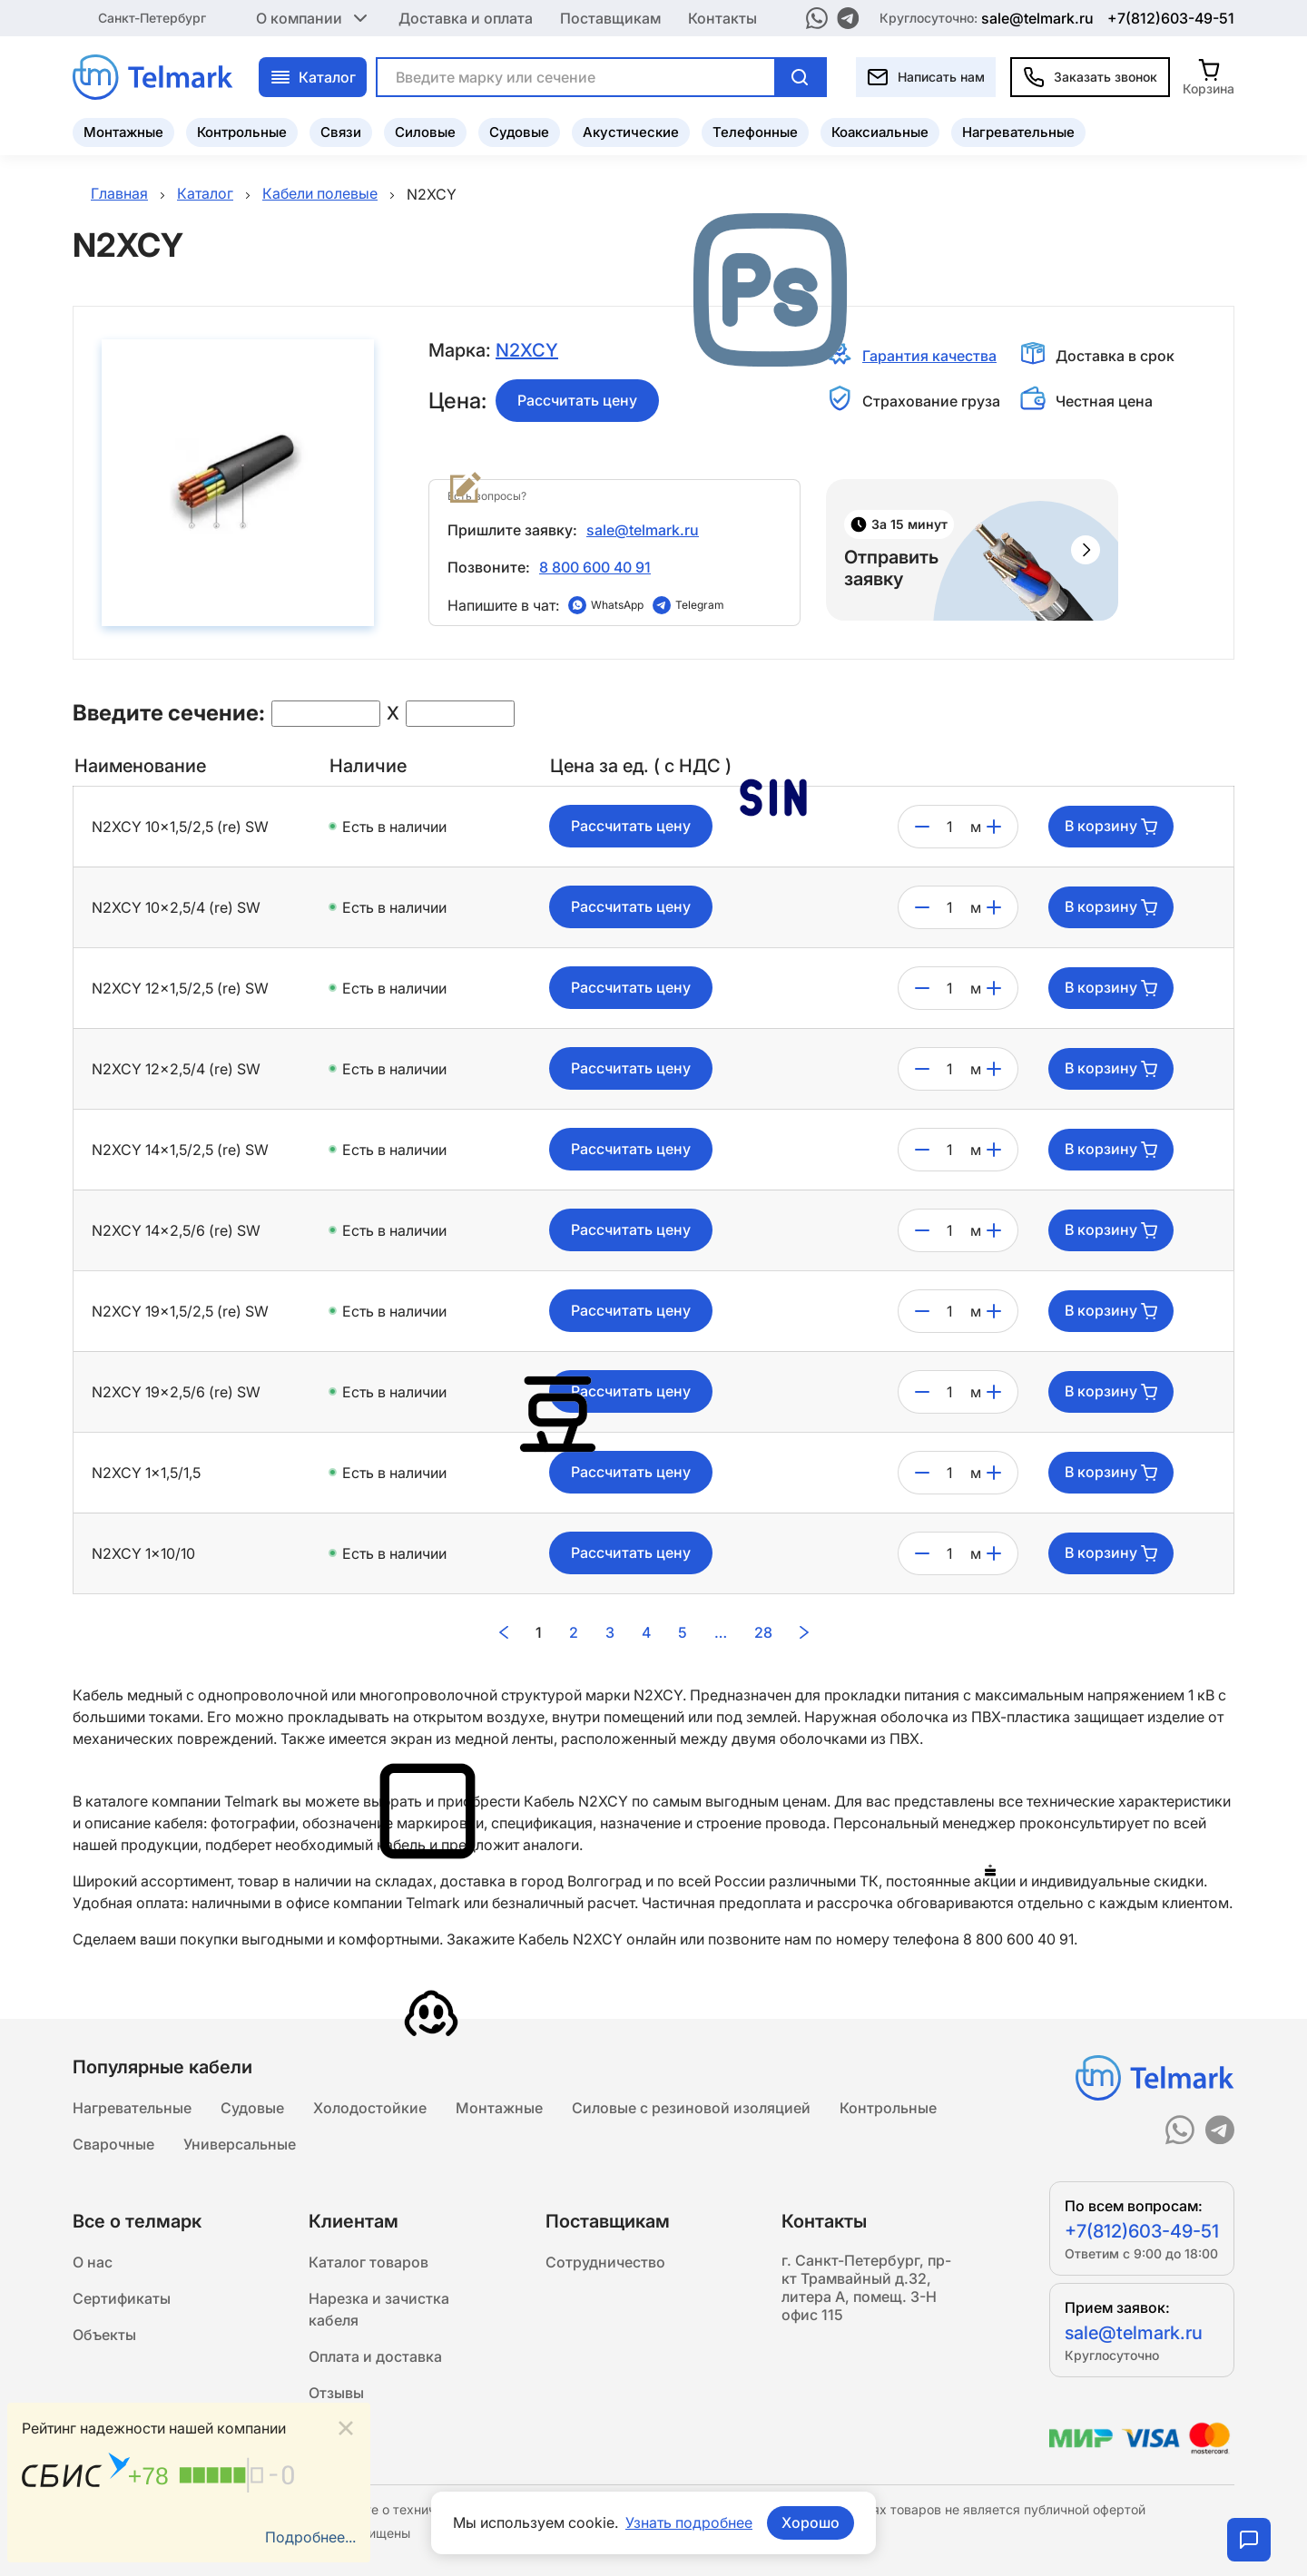  I want to click on access sine function in calculator, so click(773, 798).